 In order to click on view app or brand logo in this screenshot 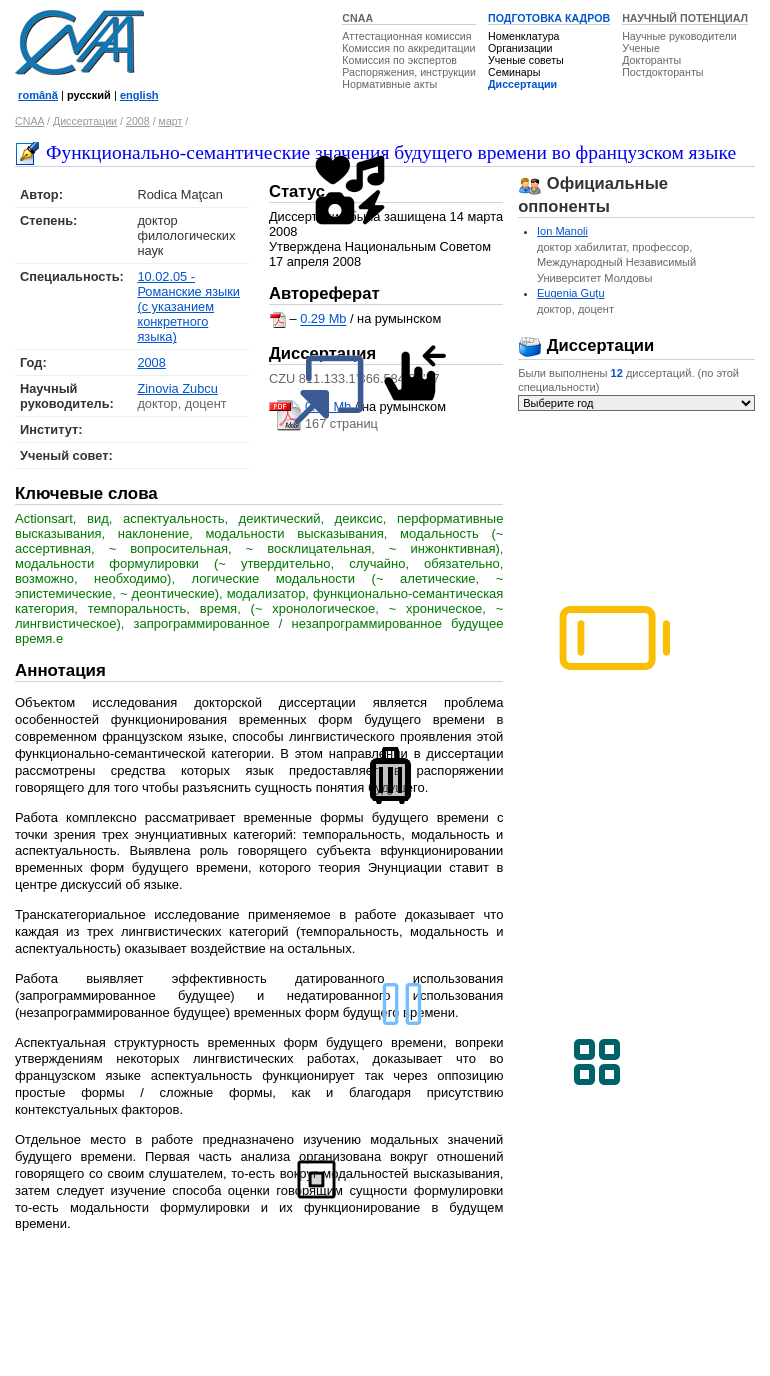, I will do `click(316, 1179)`.